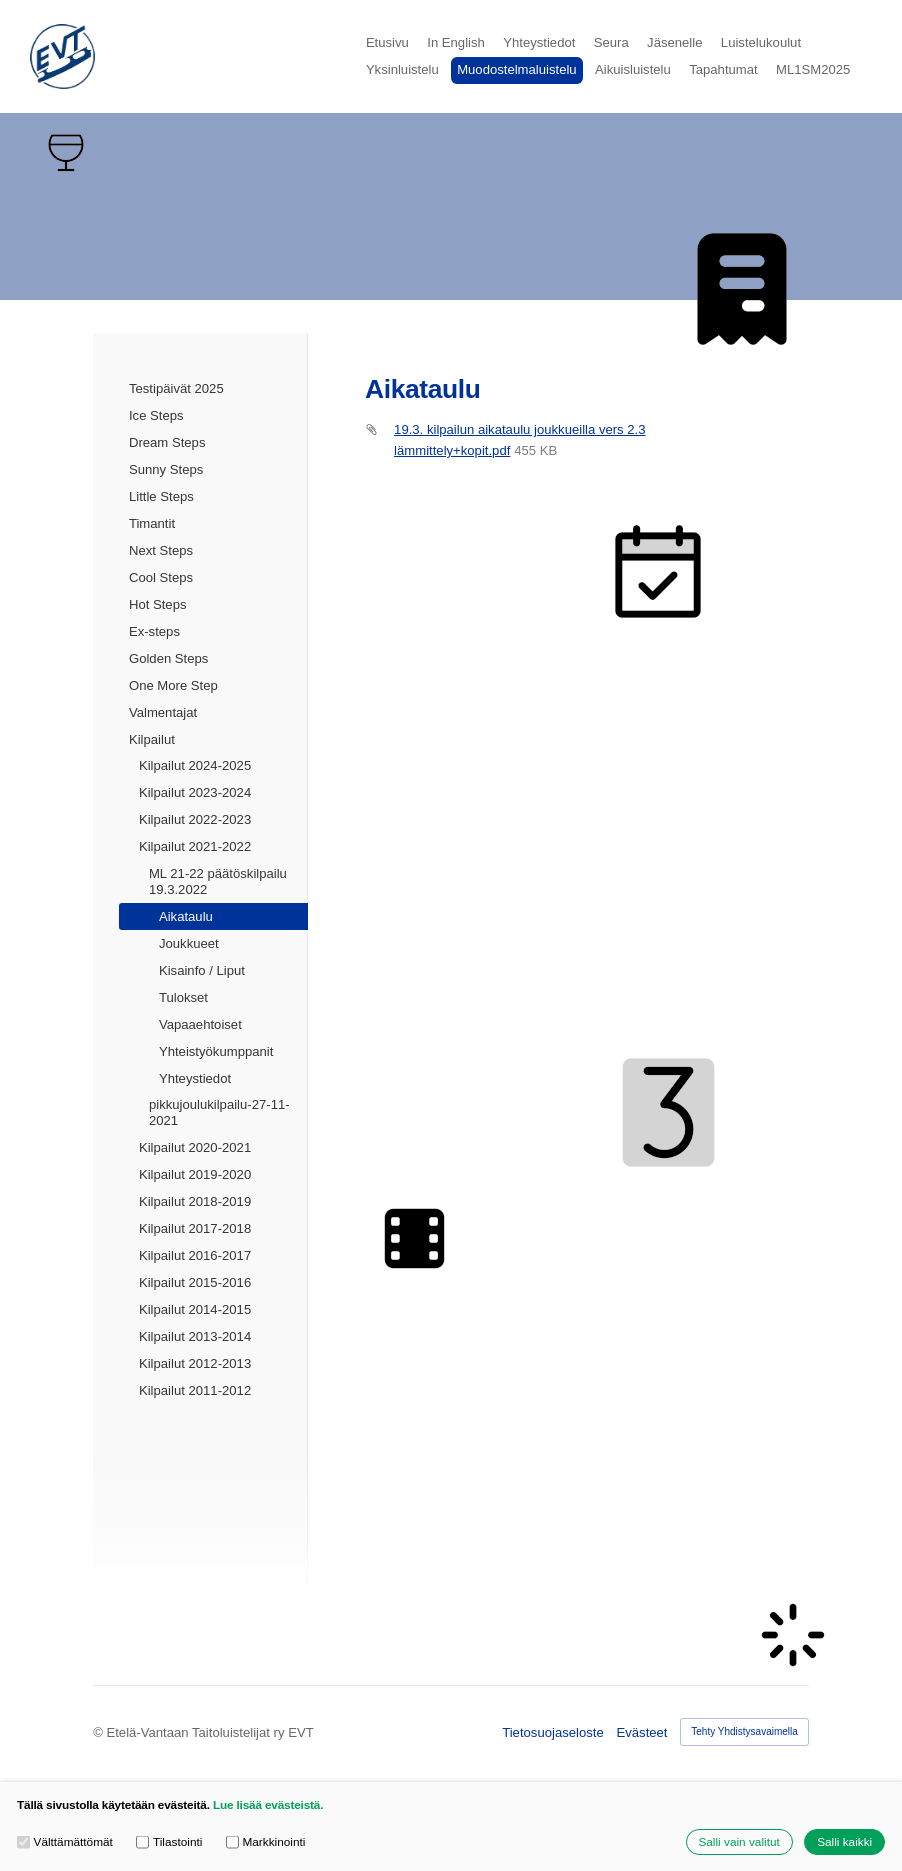  Describe the element at coordinates (793, 1635) in the screenshot. I see `indicates loading or processing in progress` at that location.